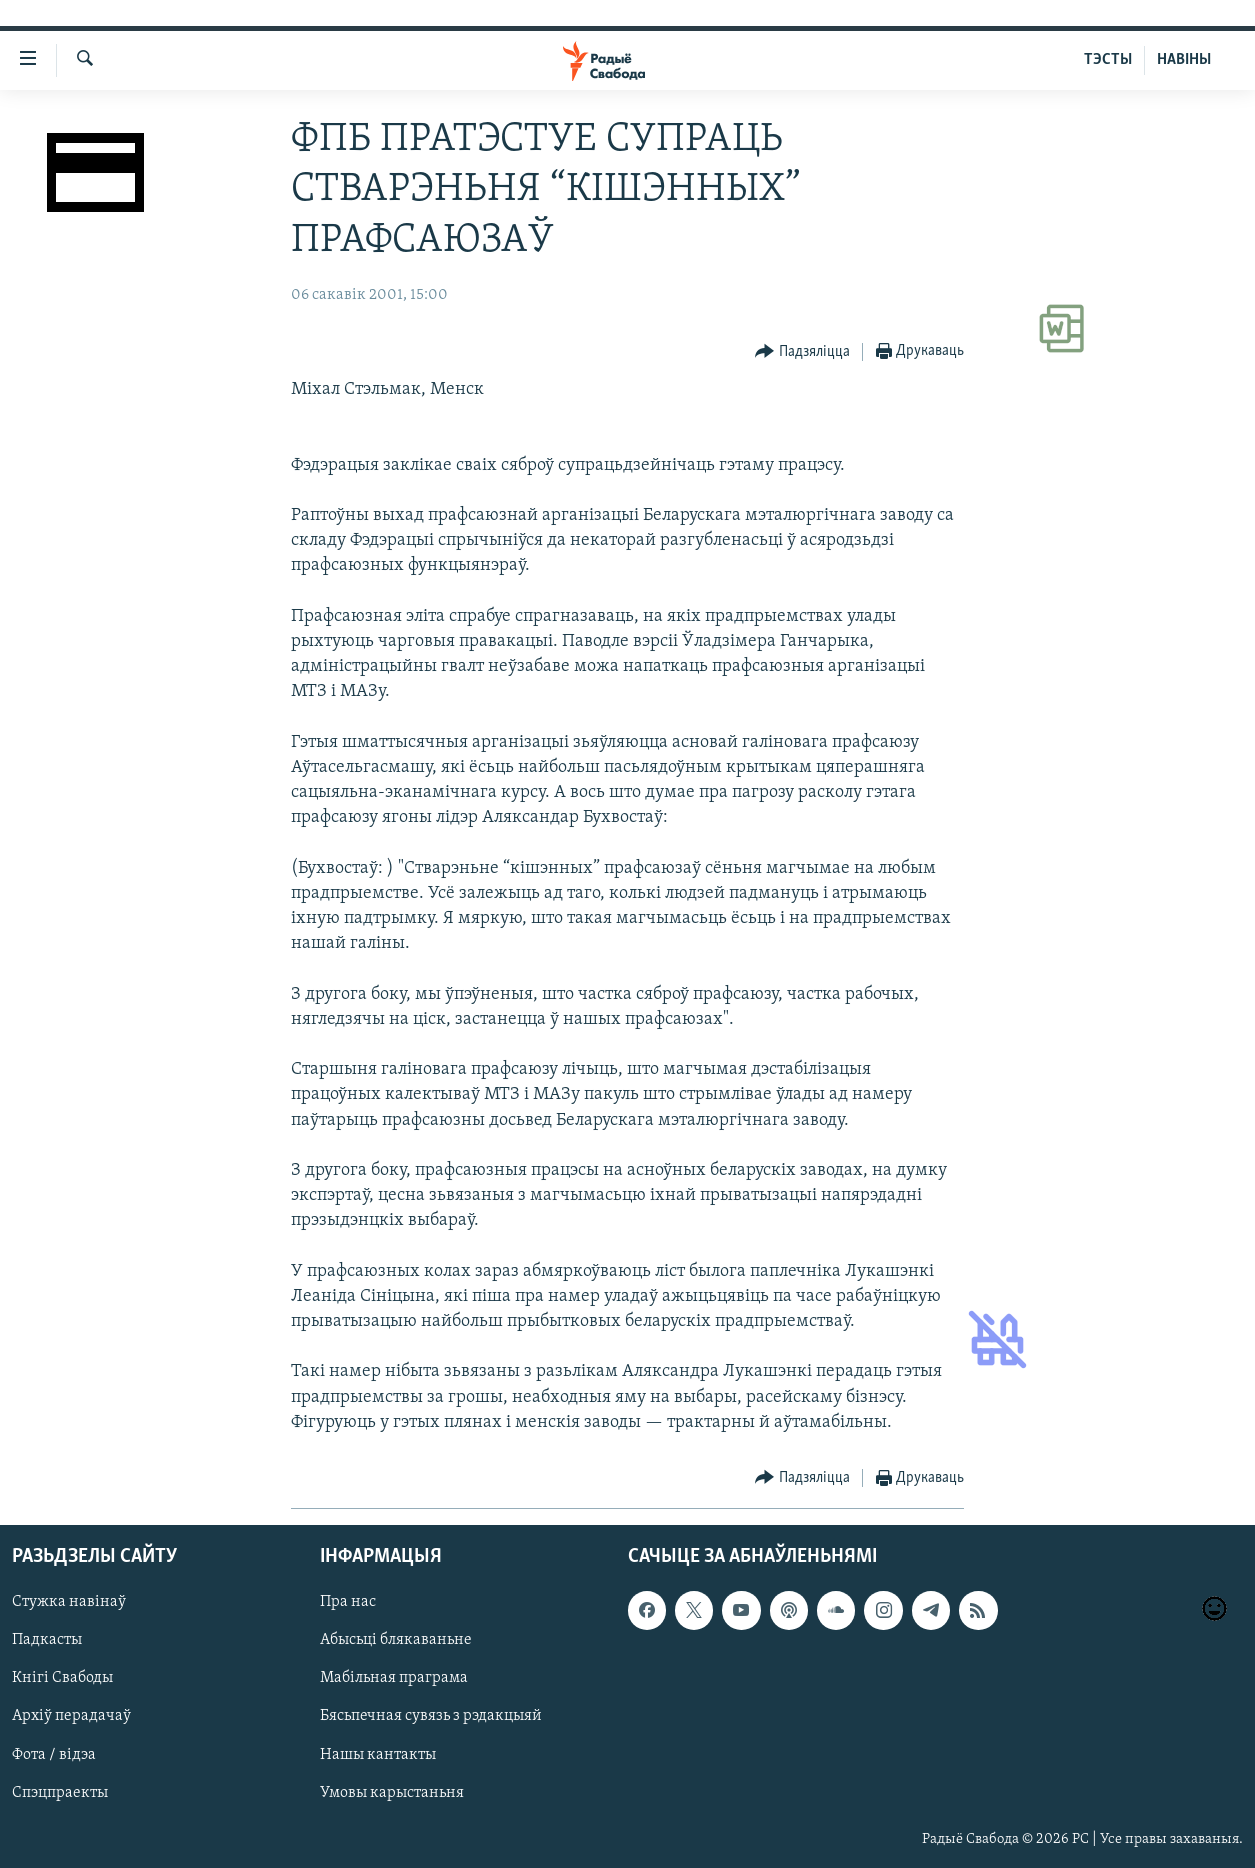 This screenshot has width=1255, height=1868. I want to click on access payment methods, so click(95, 172).